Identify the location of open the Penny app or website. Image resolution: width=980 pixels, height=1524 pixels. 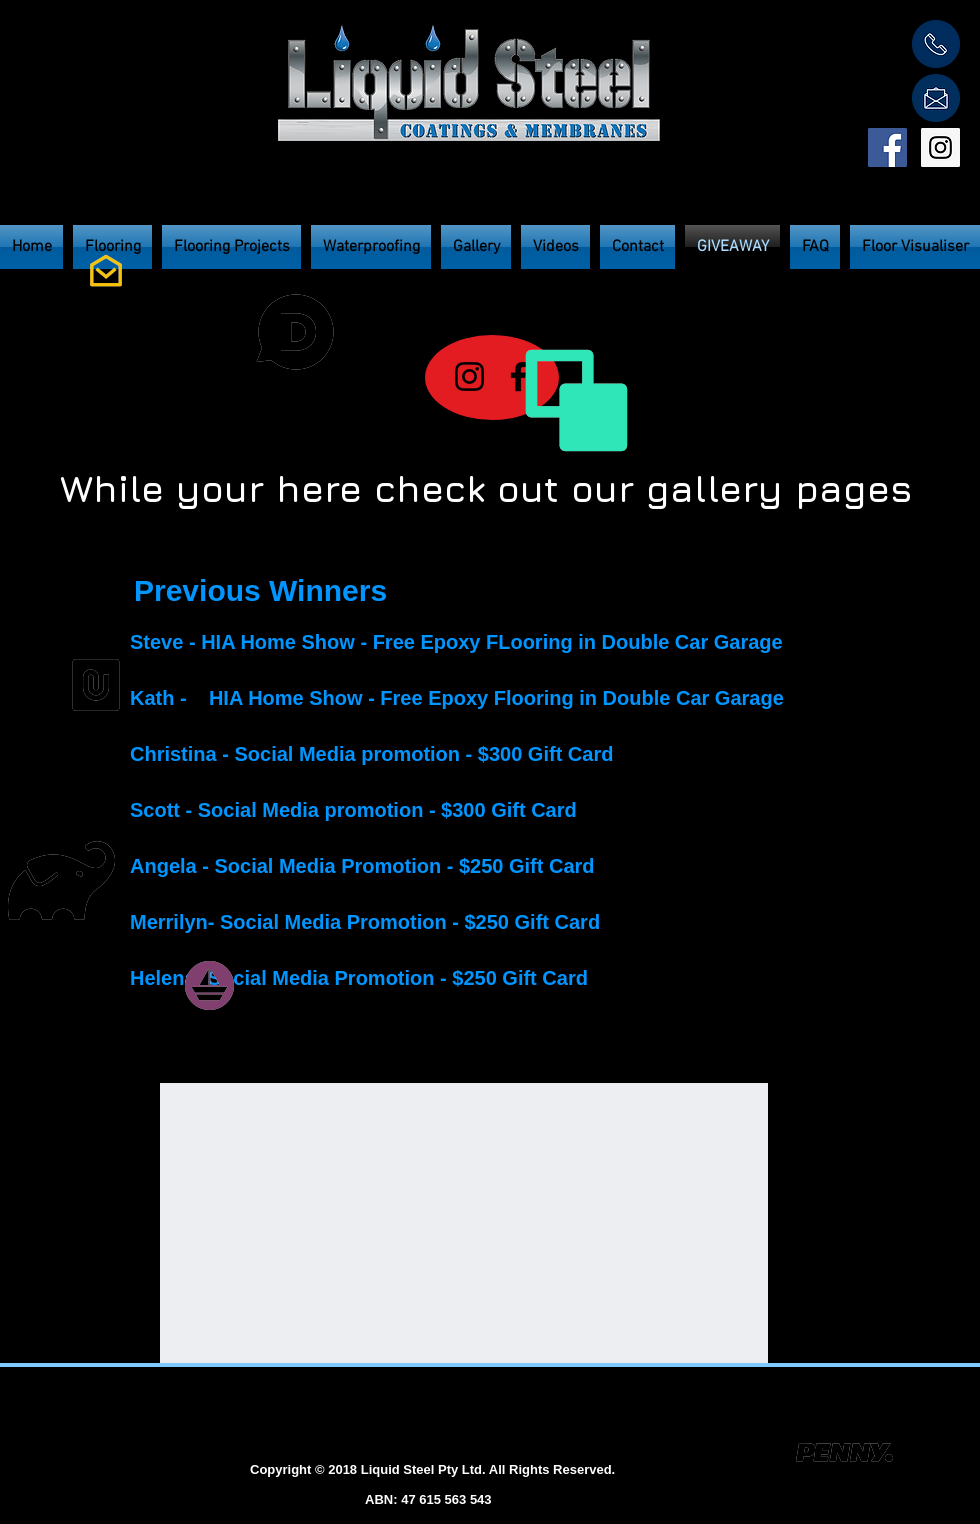
(844, 1452).